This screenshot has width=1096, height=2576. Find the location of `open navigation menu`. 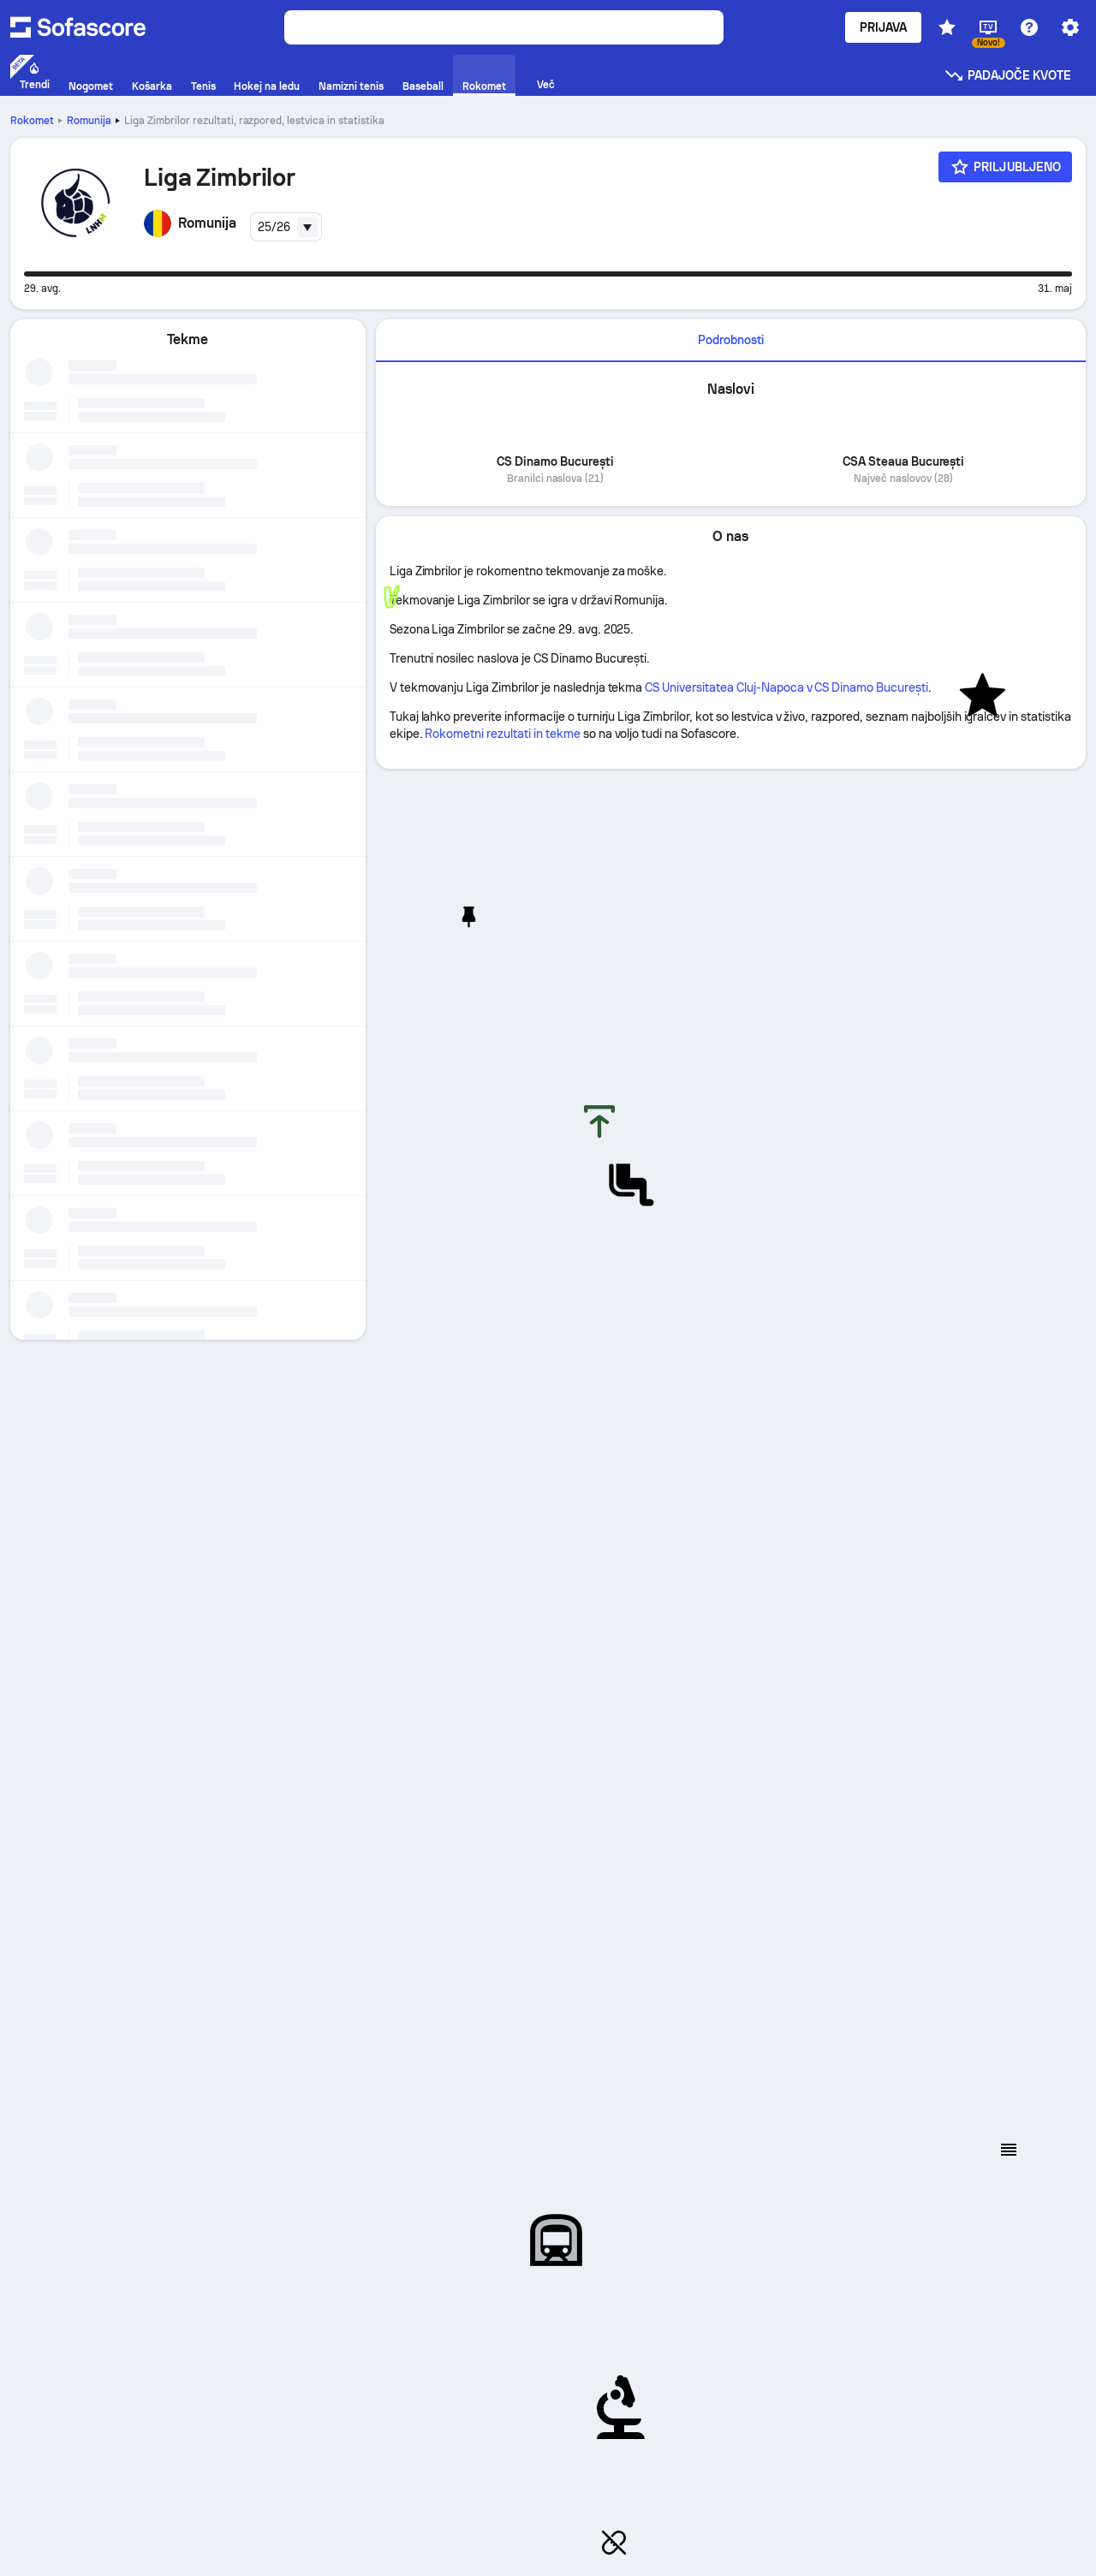

open navigation menu is located at coordinates (1009, 2150).